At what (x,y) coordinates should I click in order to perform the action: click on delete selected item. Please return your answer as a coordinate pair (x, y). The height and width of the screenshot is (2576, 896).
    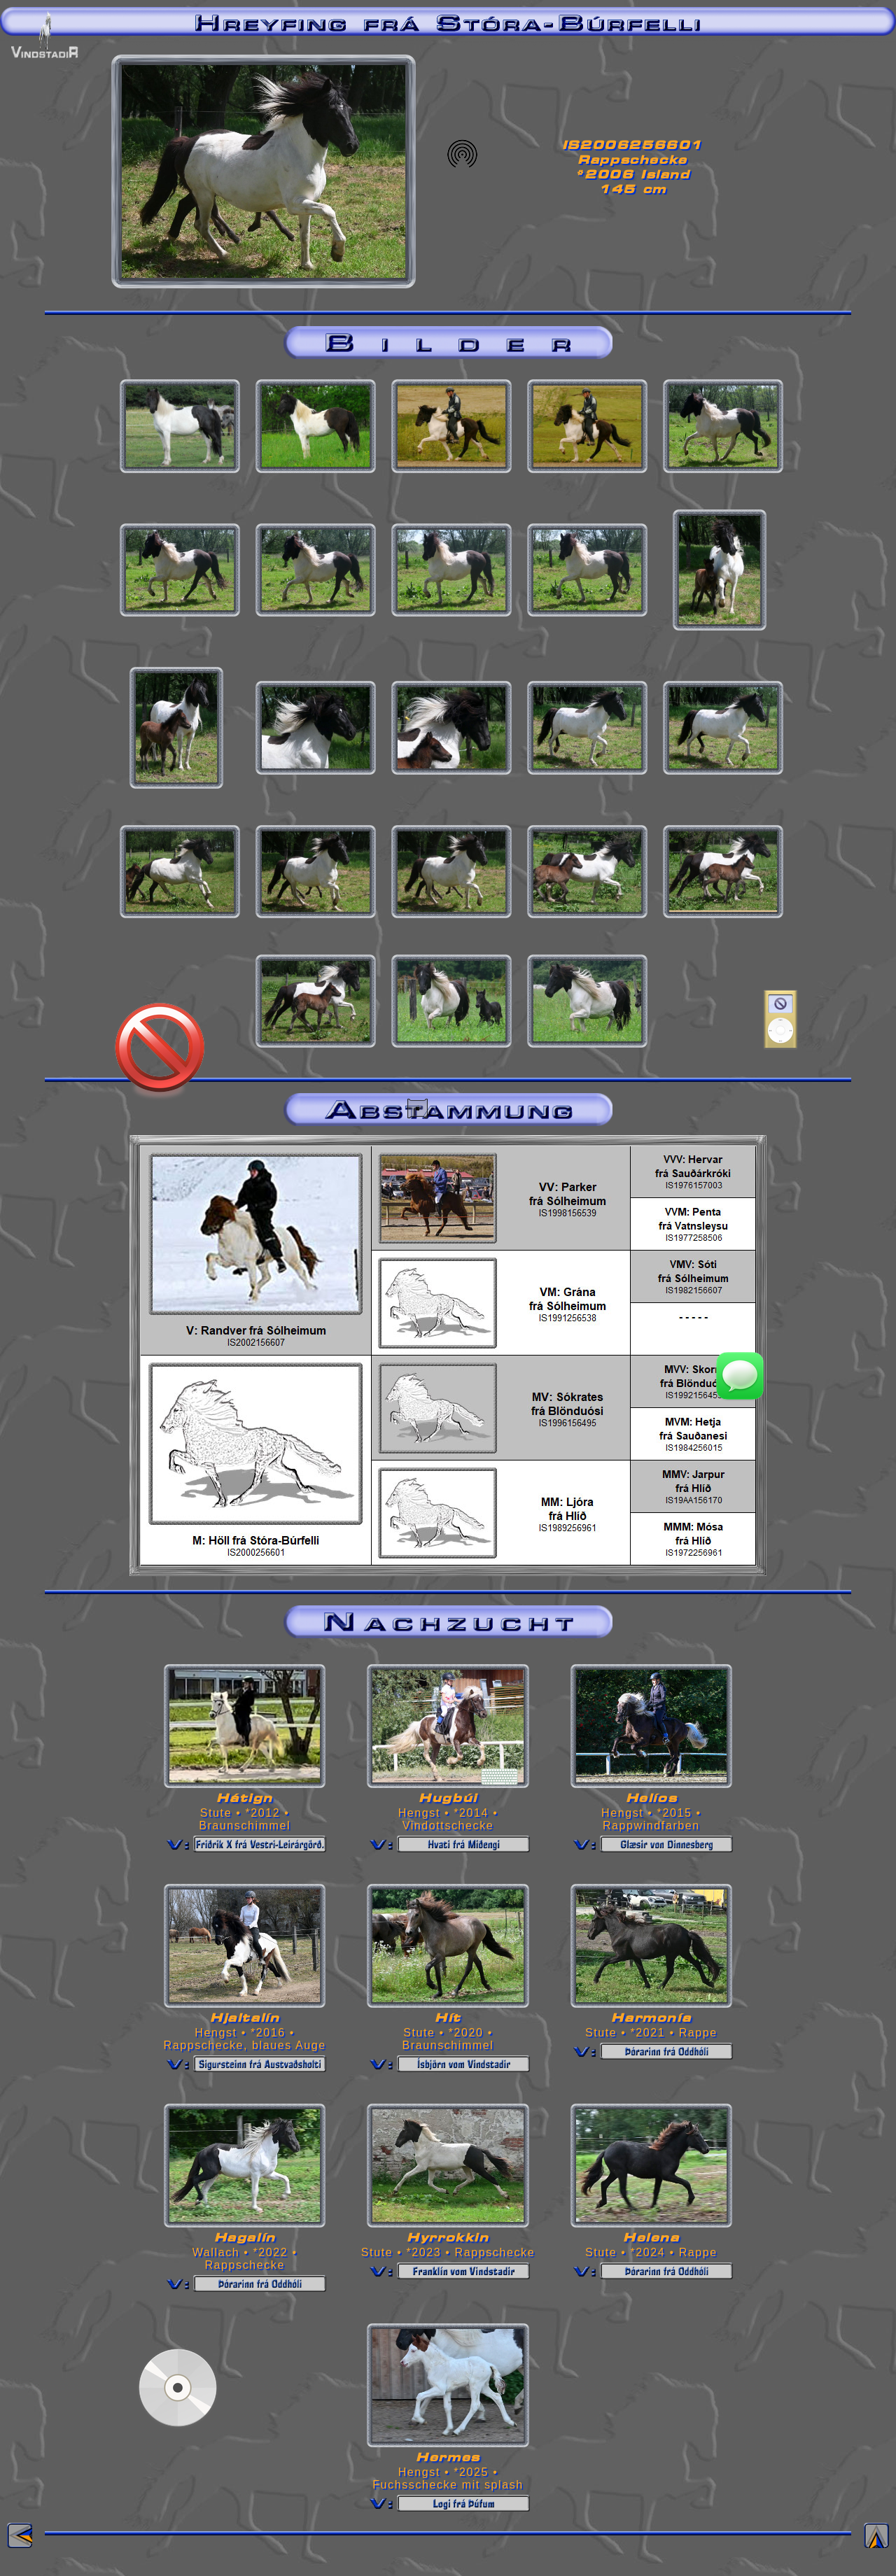
    Looking at the image, I should click on (158, 1041).